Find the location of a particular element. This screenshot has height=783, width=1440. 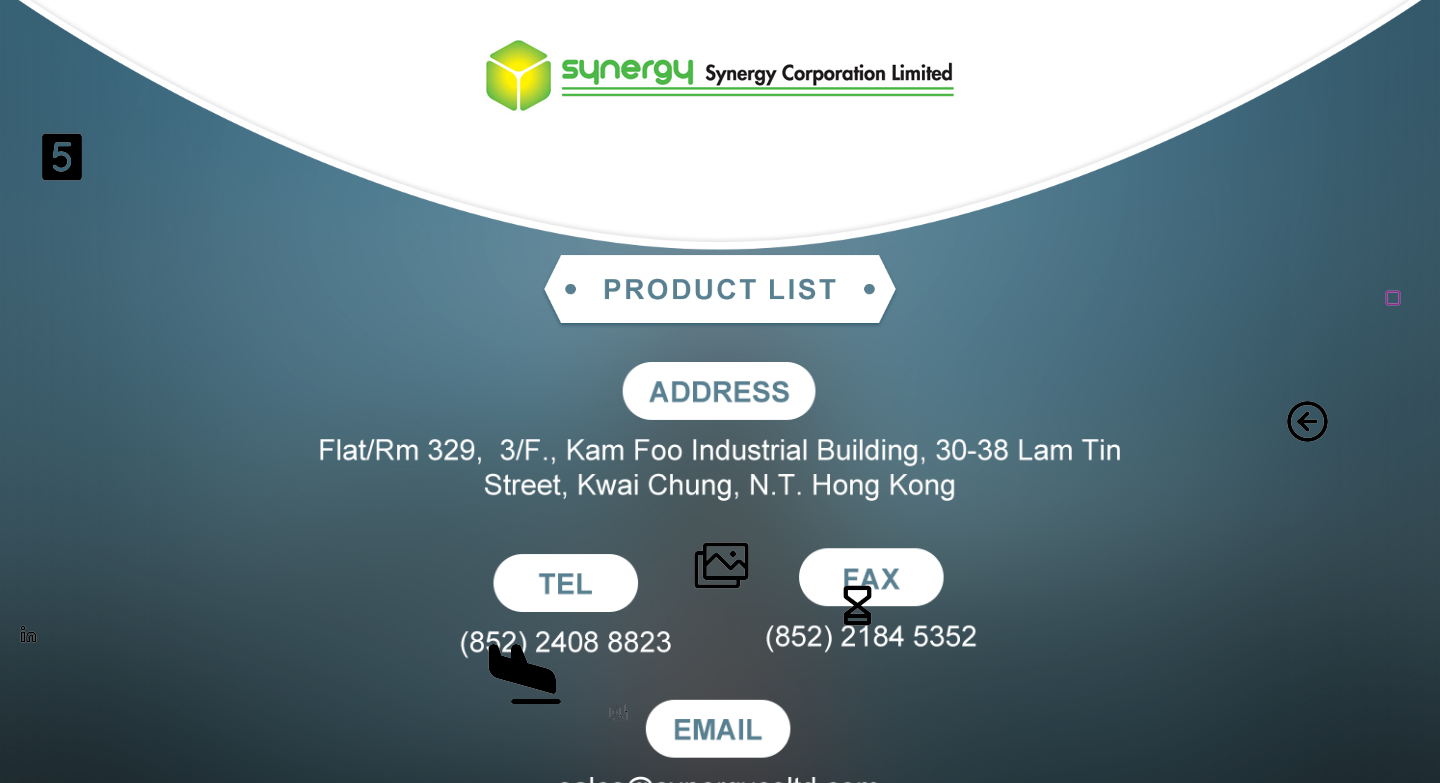

stop media playback is located at coordinates (1393, 298).